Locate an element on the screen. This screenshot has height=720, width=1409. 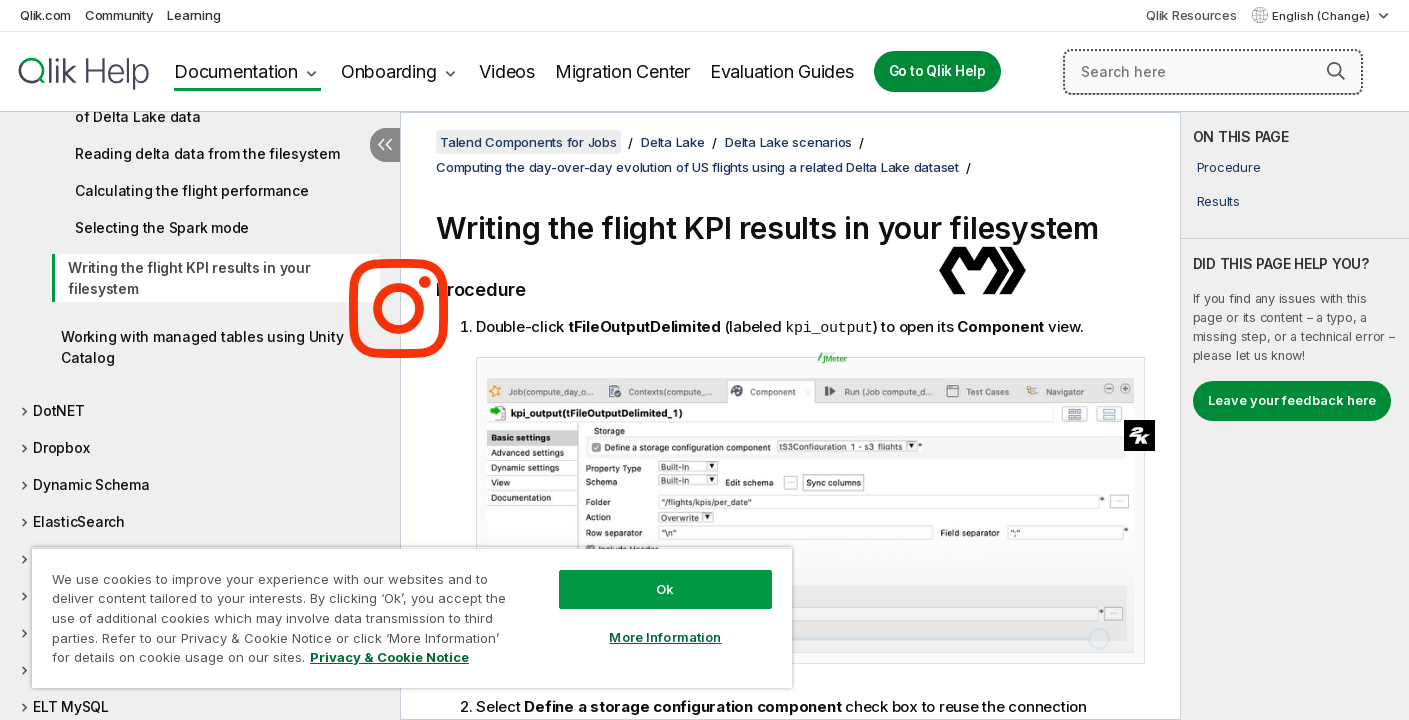
apache jmeter application logo is located at coordinates (832, 358).